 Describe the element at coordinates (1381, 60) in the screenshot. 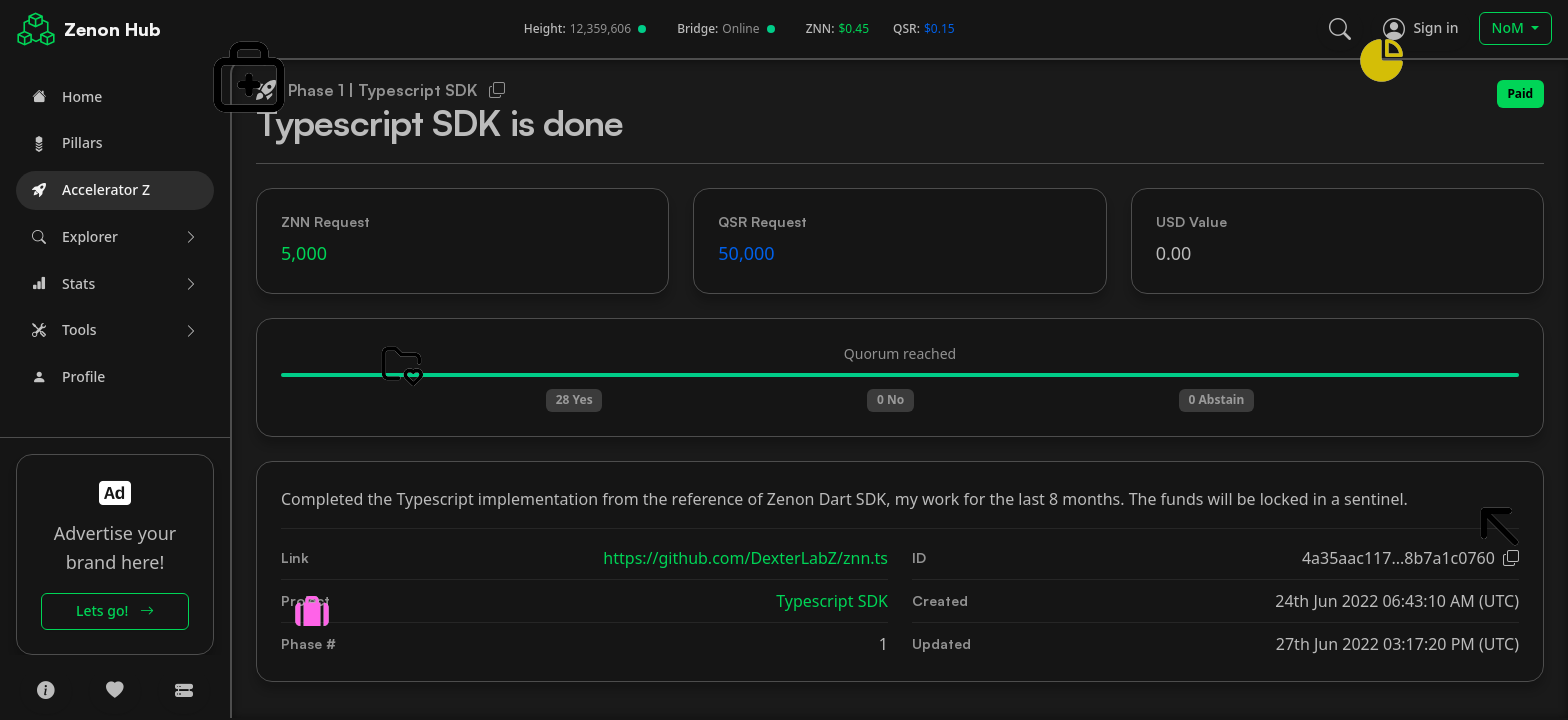

I see `view analytics or statistics breakdown` at that location.